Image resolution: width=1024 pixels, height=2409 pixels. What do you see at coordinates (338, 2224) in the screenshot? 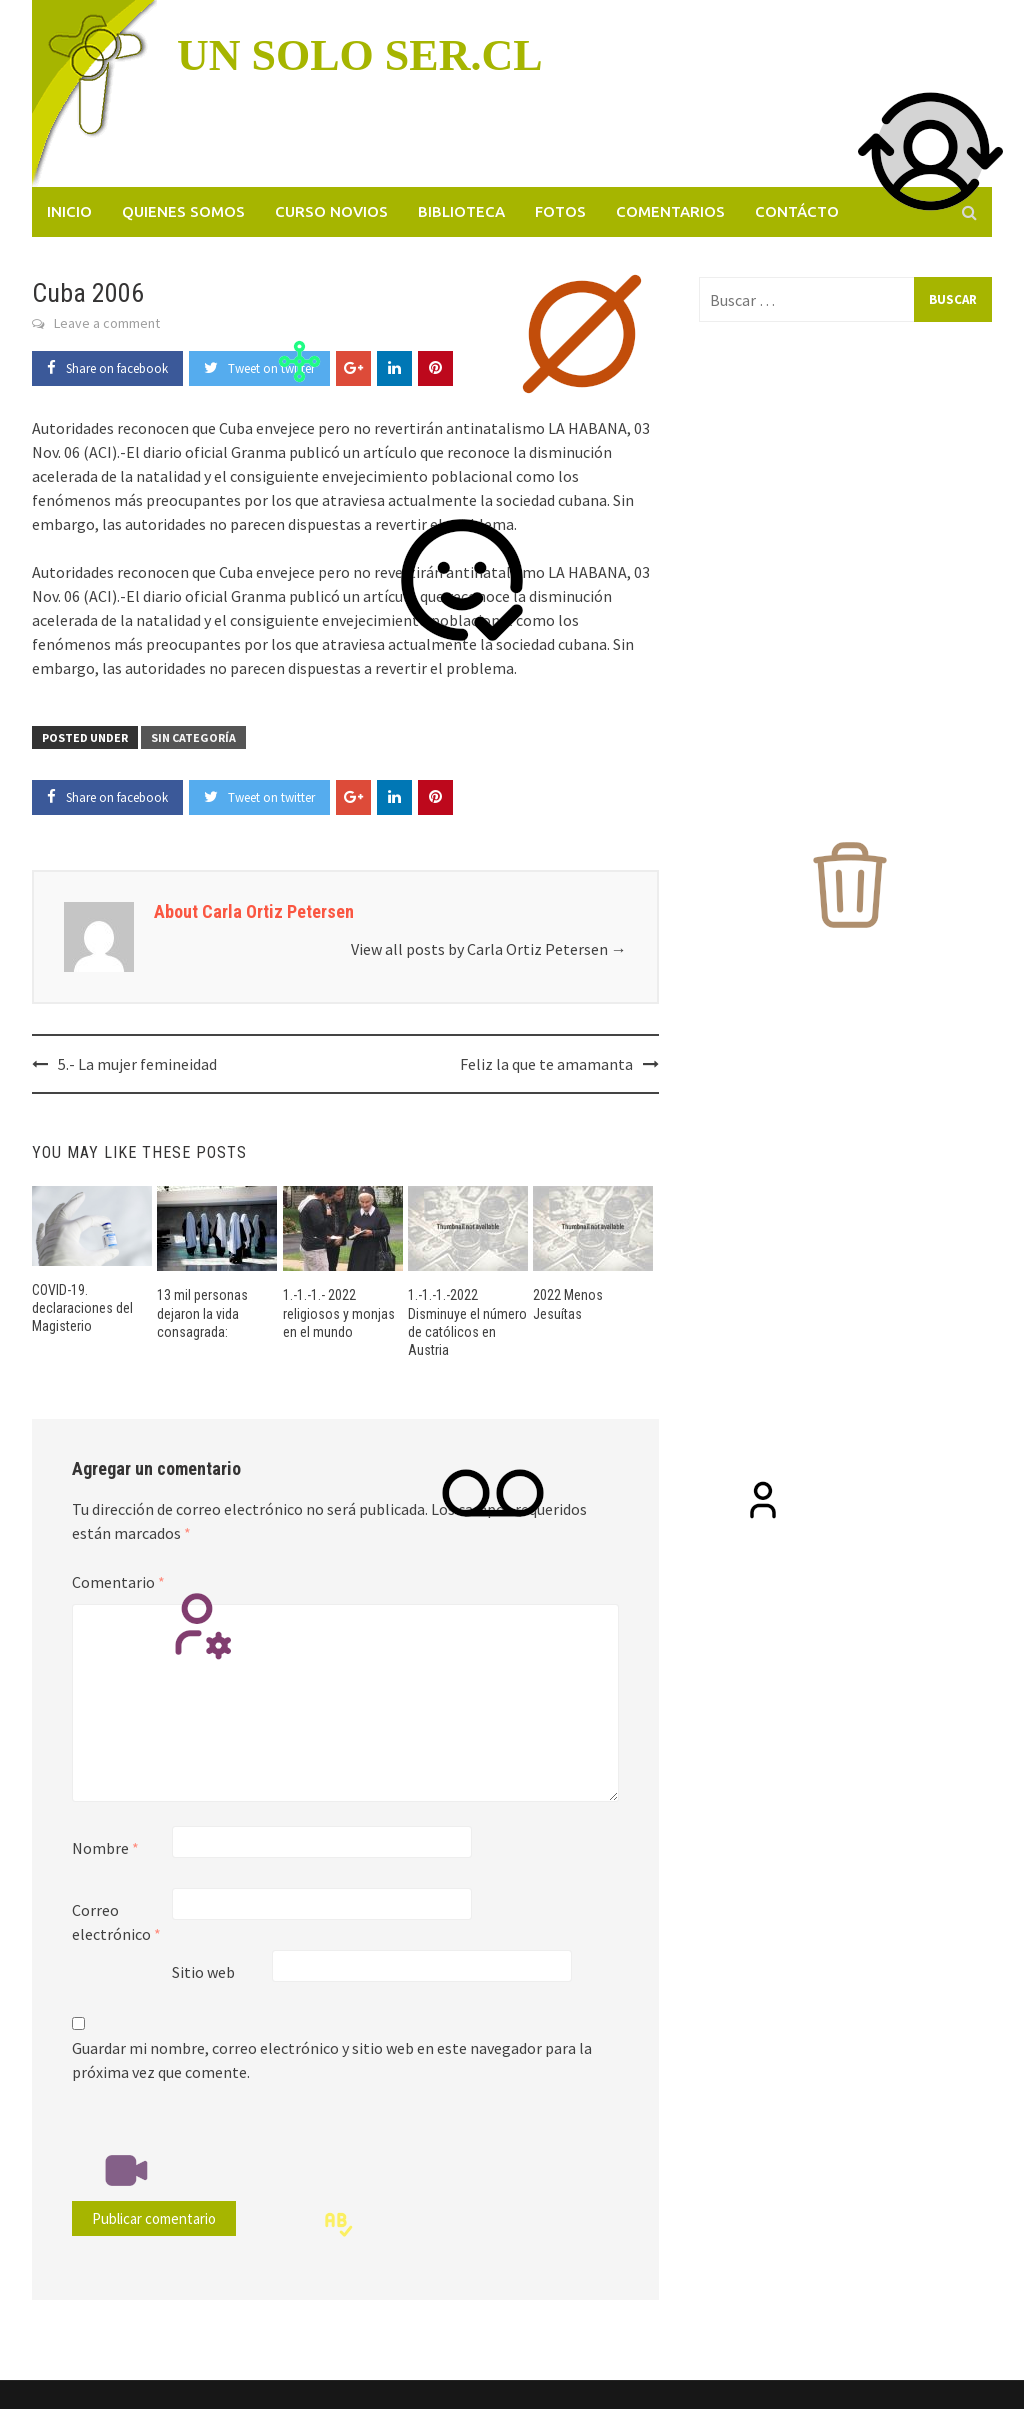
I see `check spelling and grammar` at bounding box center [338, 2224].